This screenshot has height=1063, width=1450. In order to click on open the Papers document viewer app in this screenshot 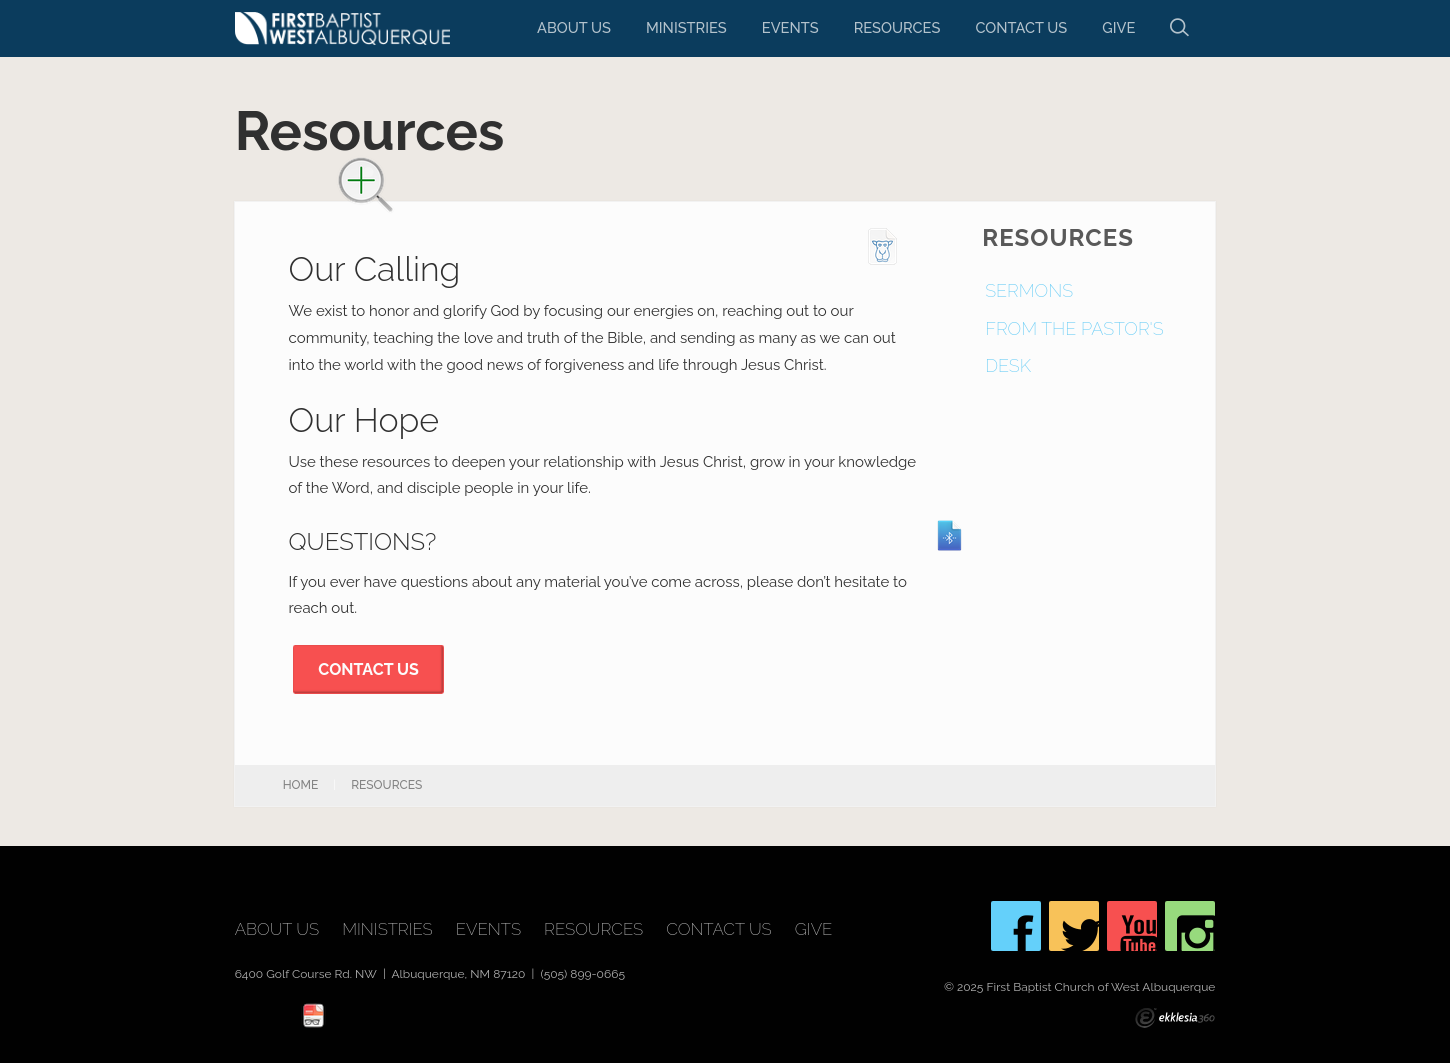, I will do `click(313, 1015)`.